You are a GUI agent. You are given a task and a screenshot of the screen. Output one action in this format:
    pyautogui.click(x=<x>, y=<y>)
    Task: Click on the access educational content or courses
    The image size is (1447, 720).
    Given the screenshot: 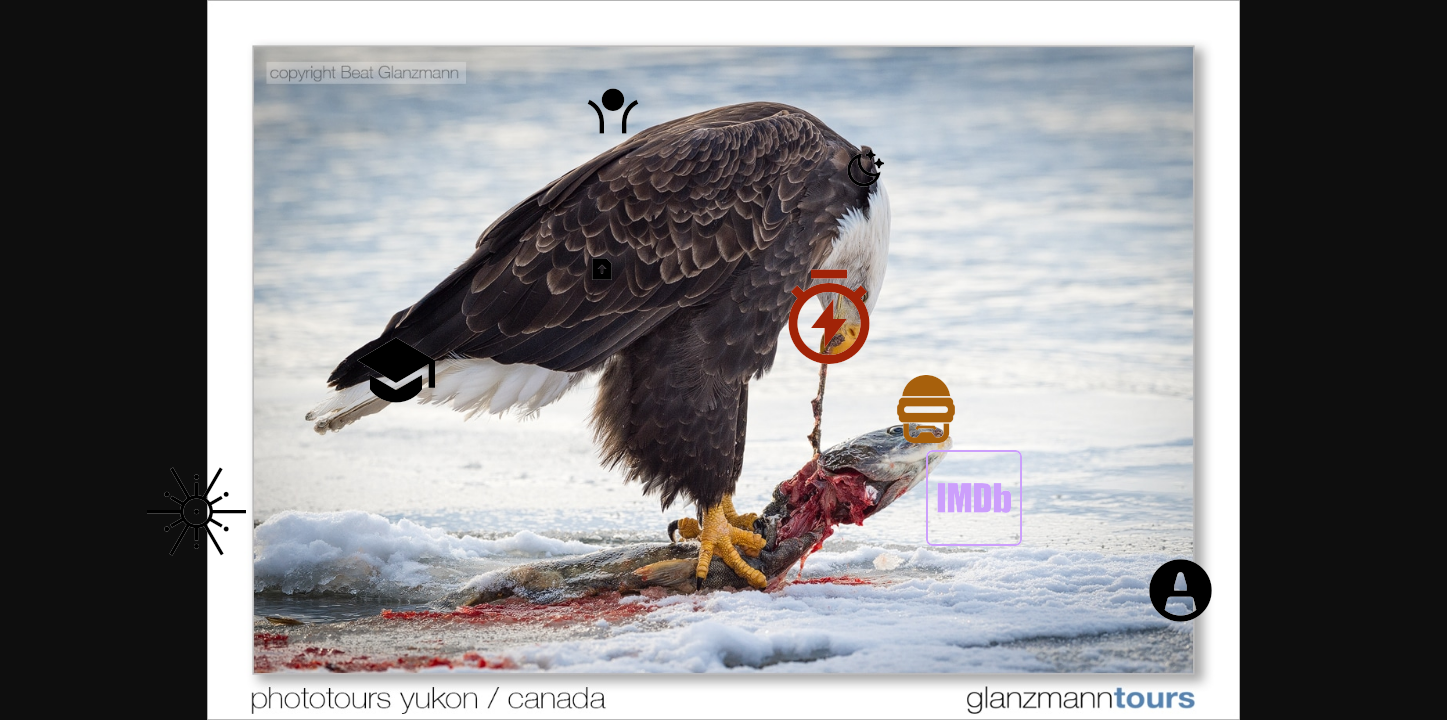 What is the action you would take?
    pyautogui.click(x=396, y=370)
    